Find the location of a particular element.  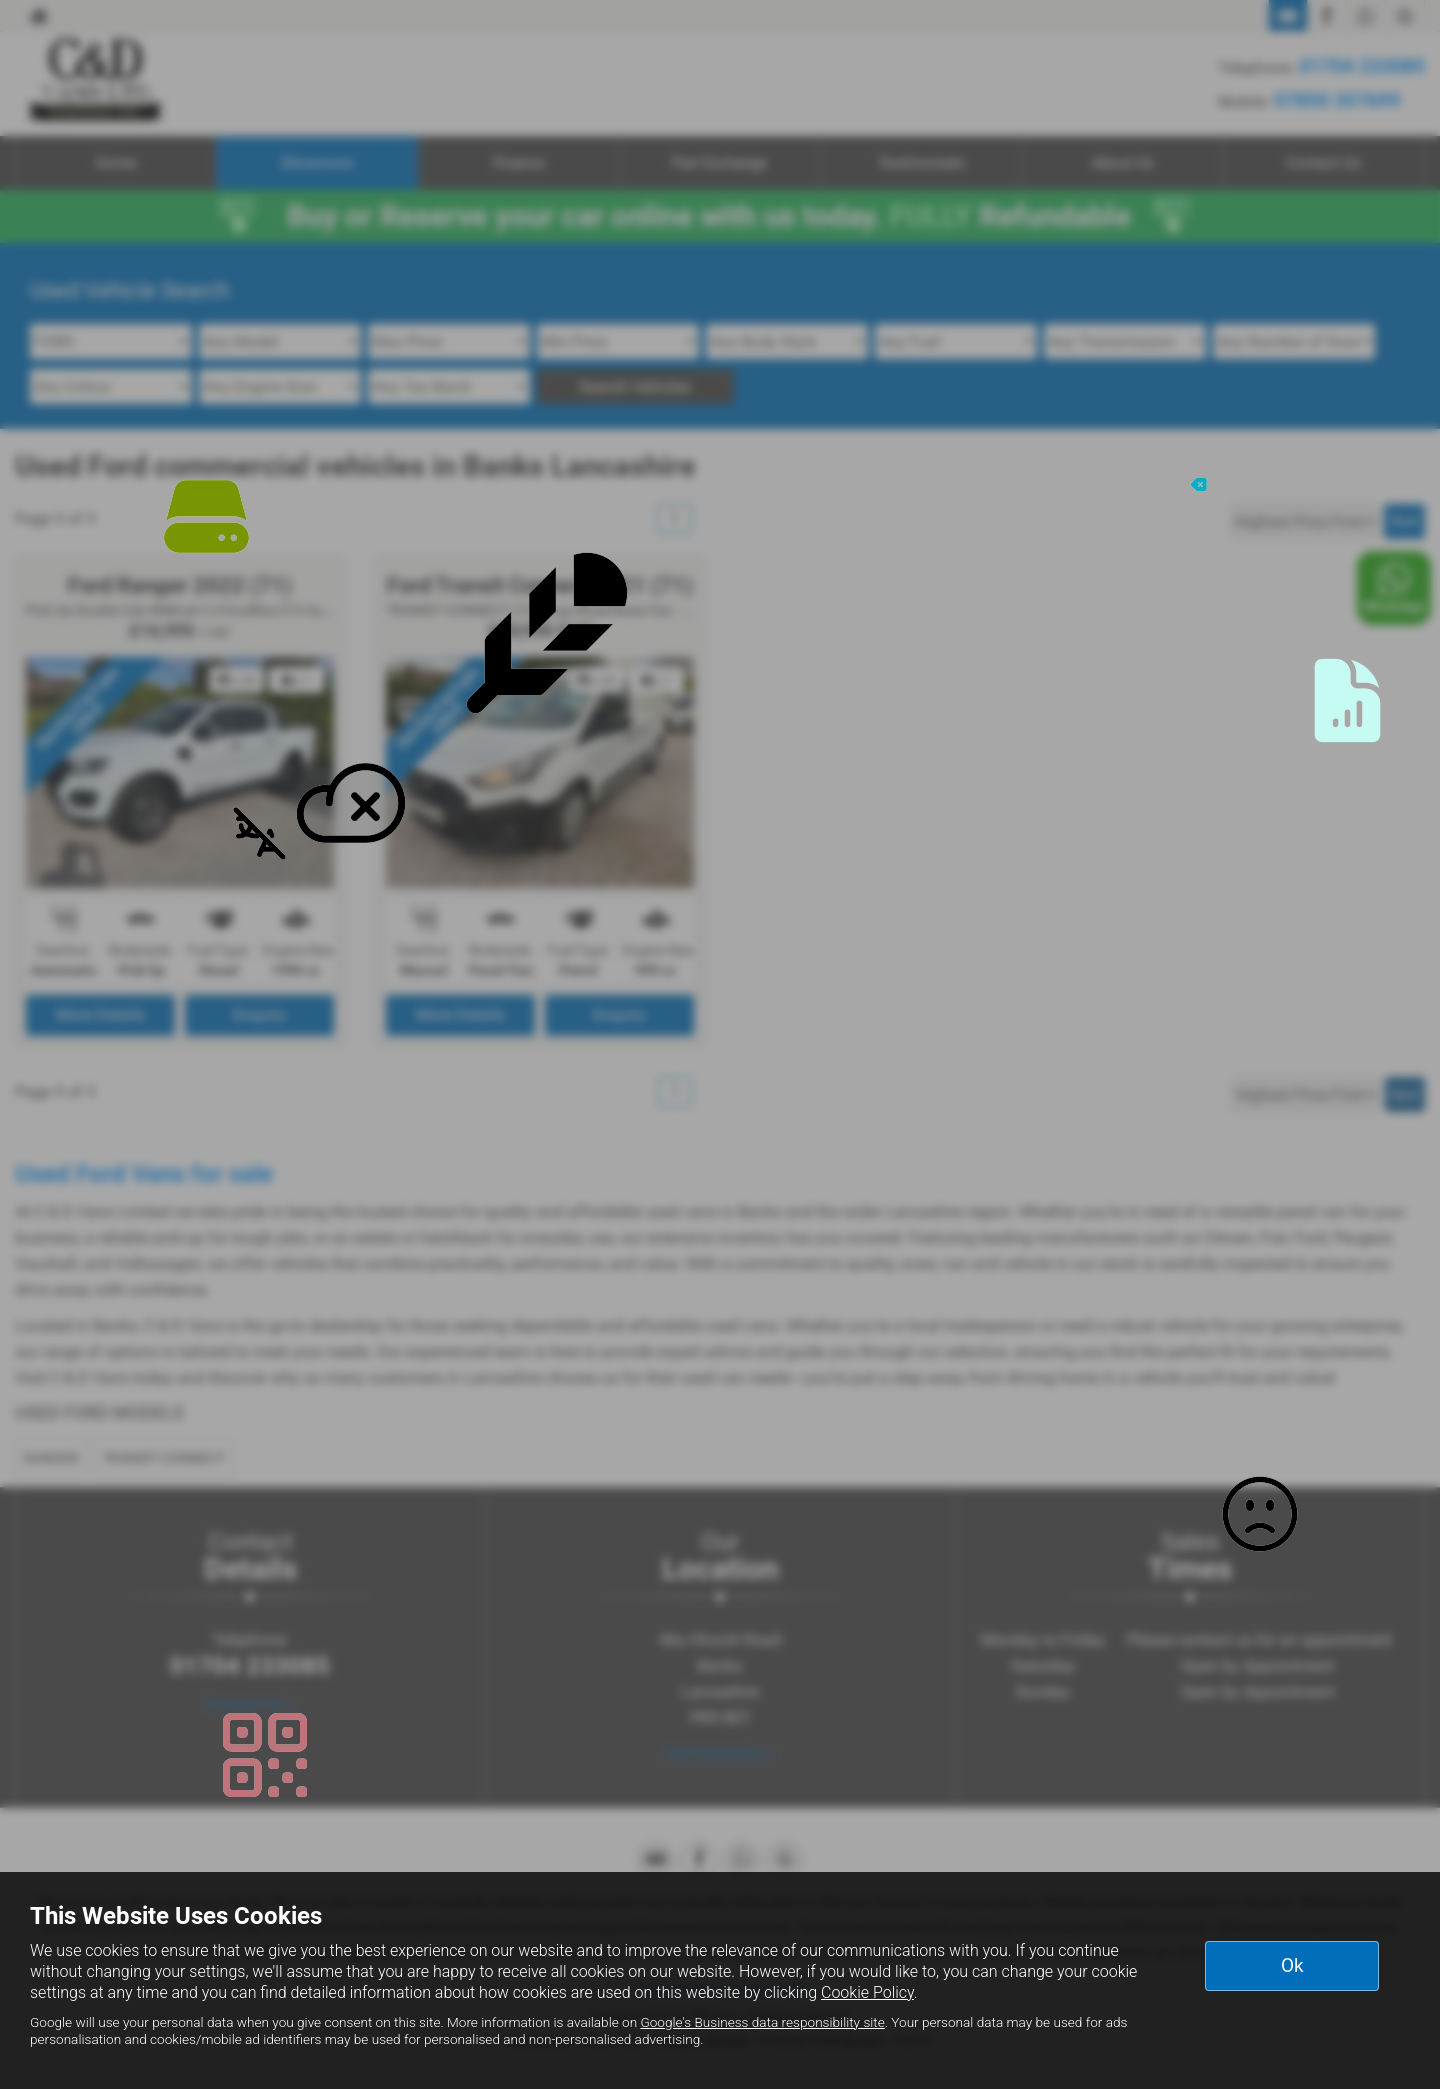

disable translation or language features is located at coordinates (259, 833).